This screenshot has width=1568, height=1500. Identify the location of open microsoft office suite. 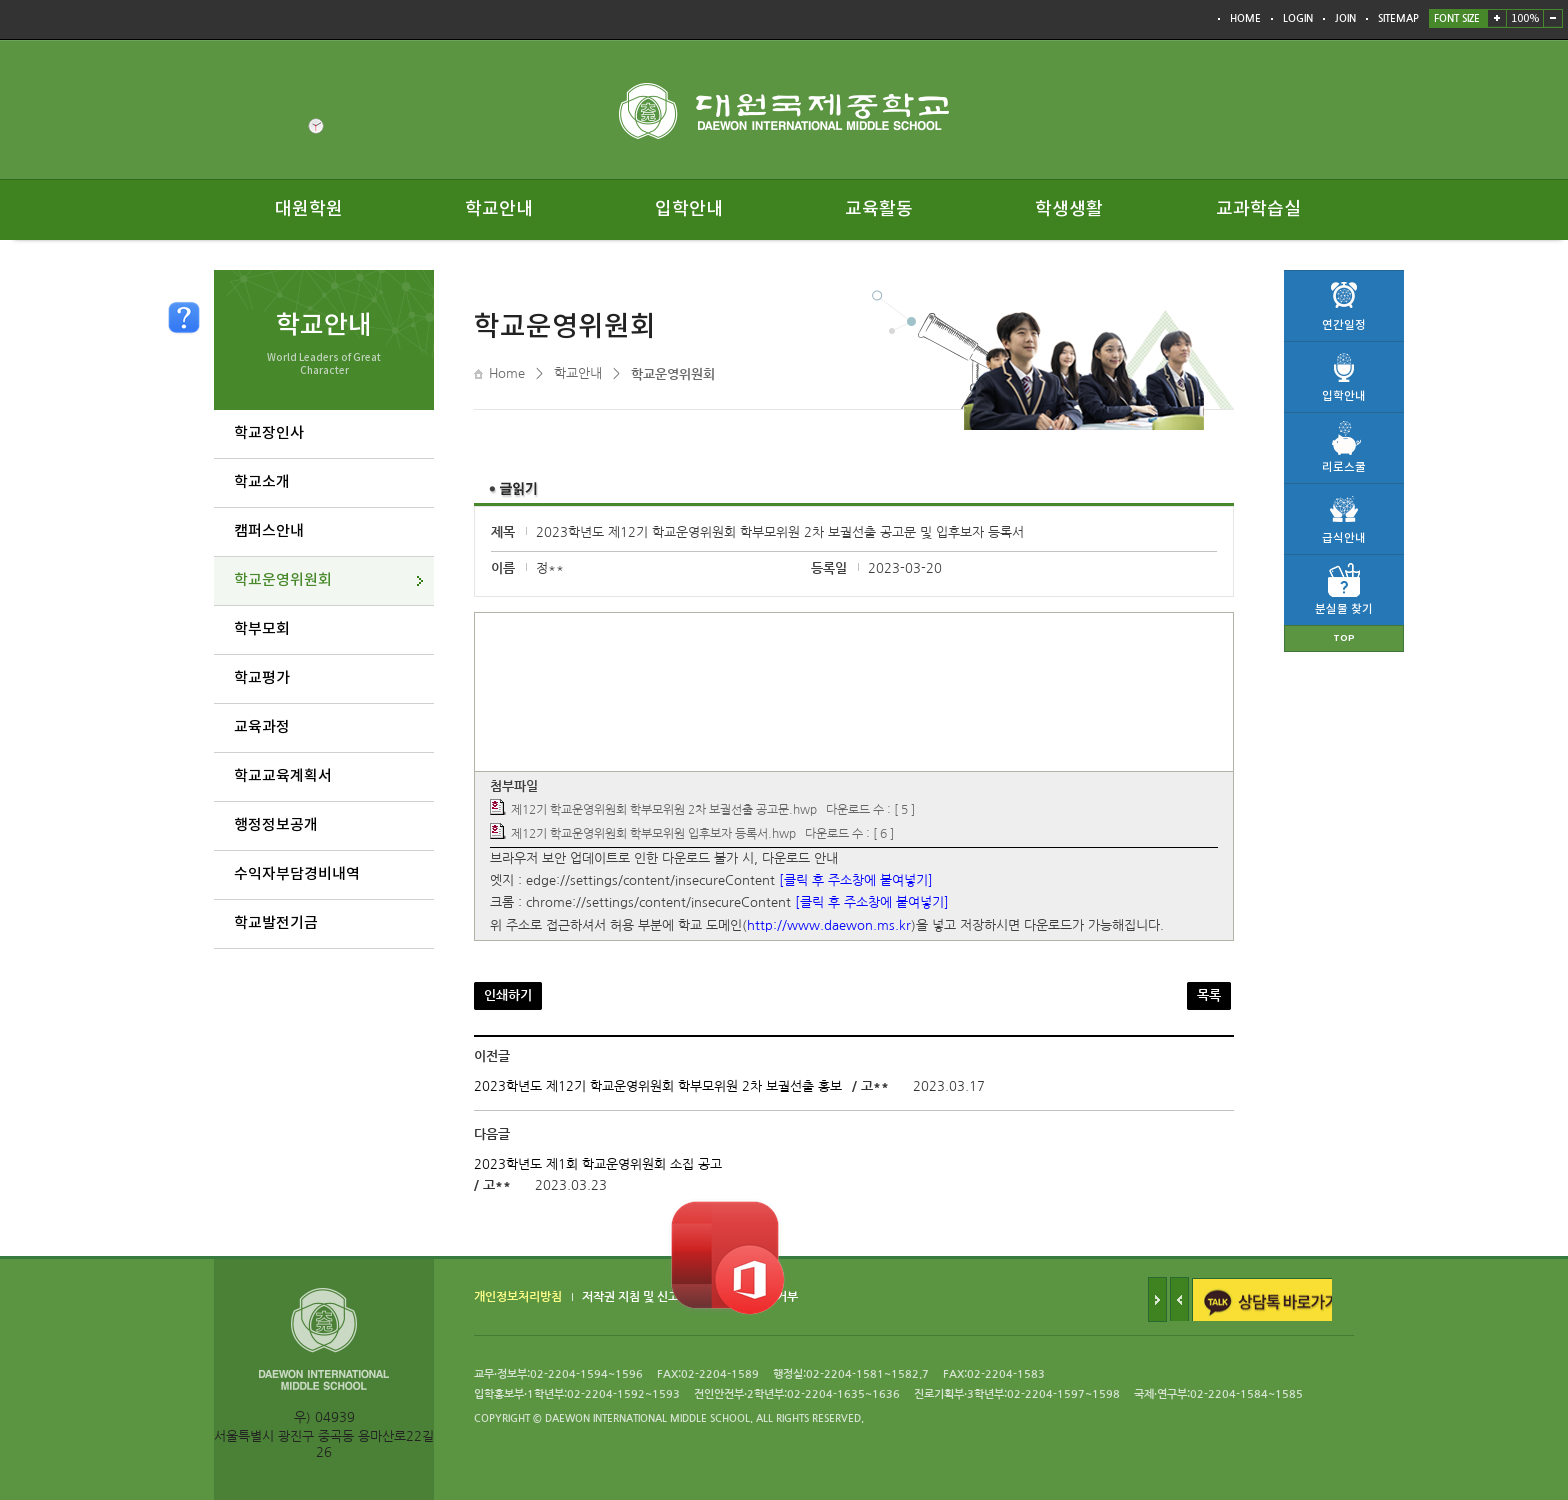
(725, 1255).